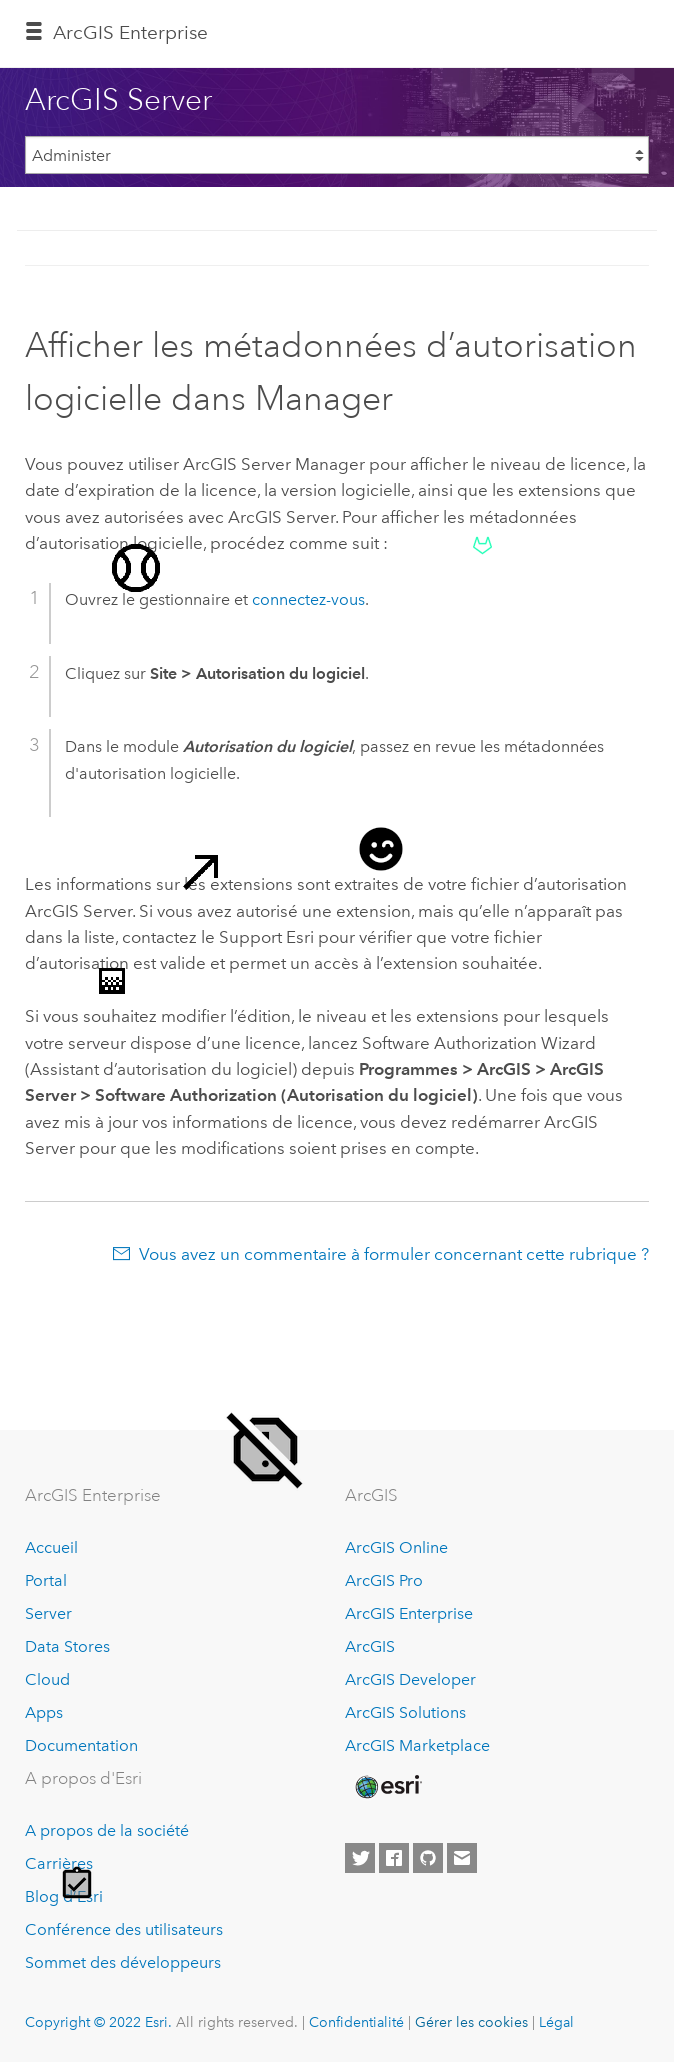  What do you see at coordinates (381, 849) in the screenshot?
I see `insert a winking emoji or emoticon` at bounding box center [381, 849].